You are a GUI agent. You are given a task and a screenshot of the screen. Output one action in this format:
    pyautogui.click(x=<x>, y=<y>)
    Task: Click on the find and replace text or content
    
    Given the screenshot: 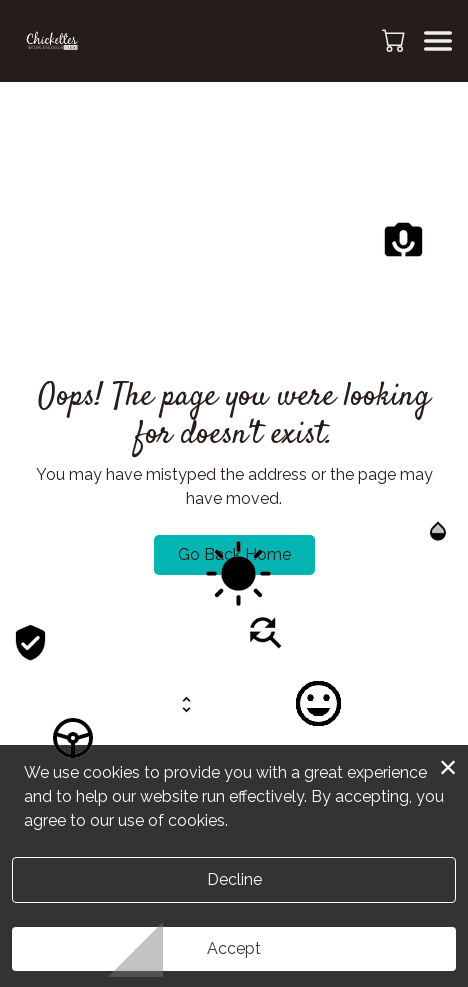 What is the action you would take?
    pyautogui.click(x=264, y=631)
    